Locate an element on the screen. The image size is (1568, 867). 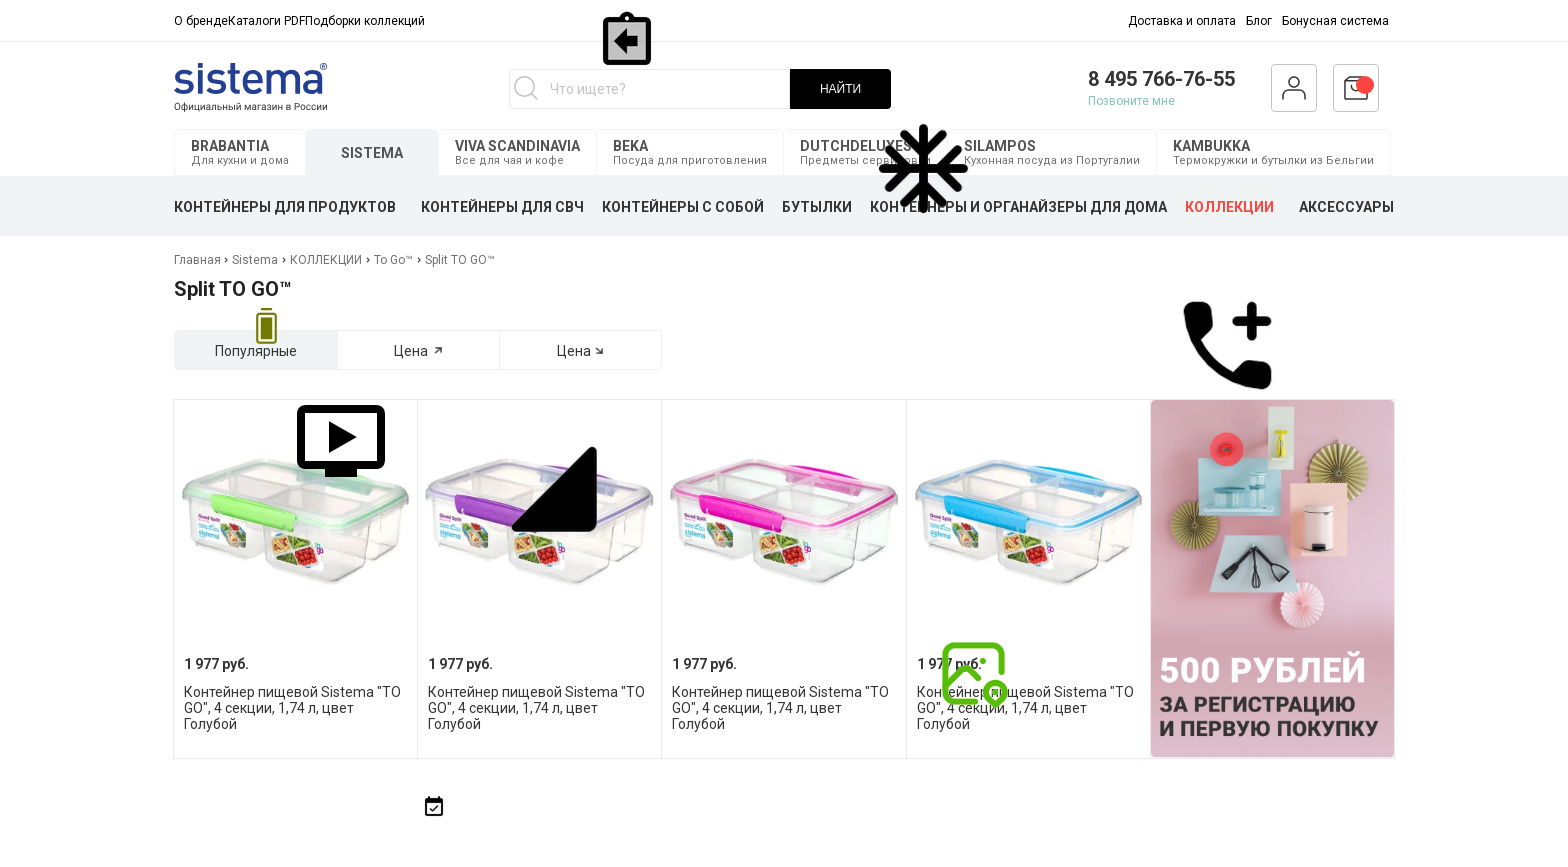
toggle air conditioning or cooling settings is located at coordinates (923, 168).